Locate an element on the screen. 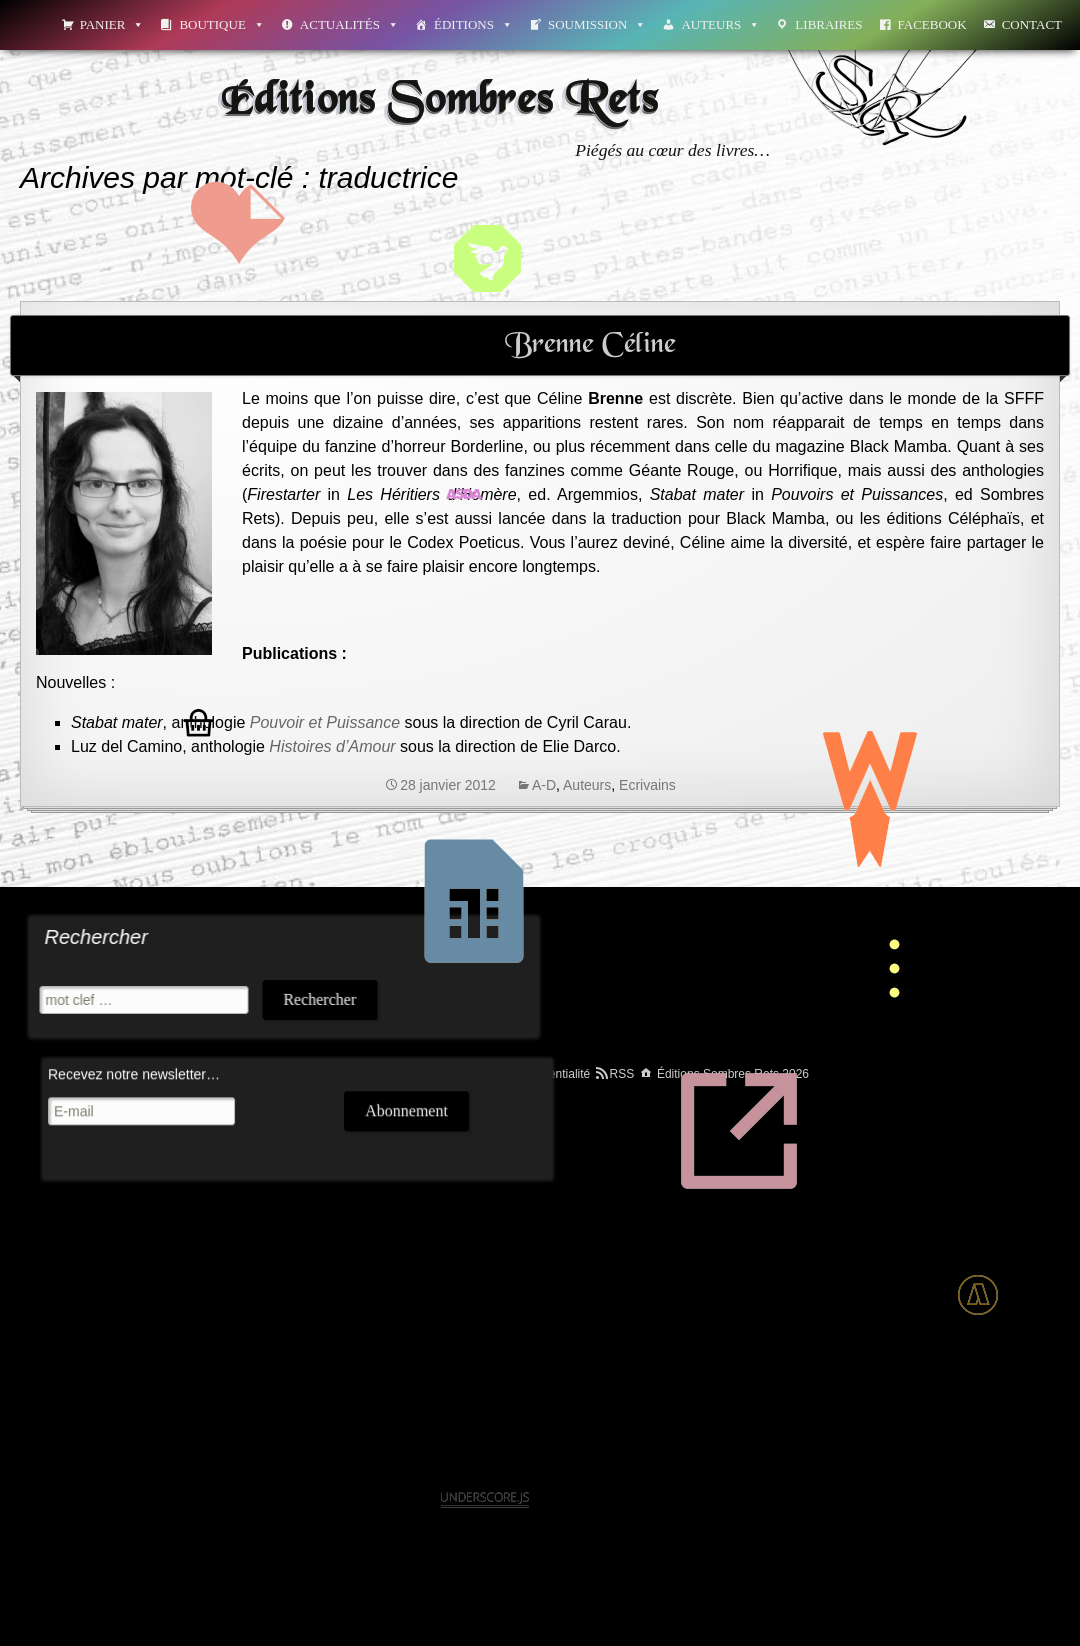 This screenshot has width=1080, height=1646. open akiflow productivity app is located at coordinates (978, 1295).